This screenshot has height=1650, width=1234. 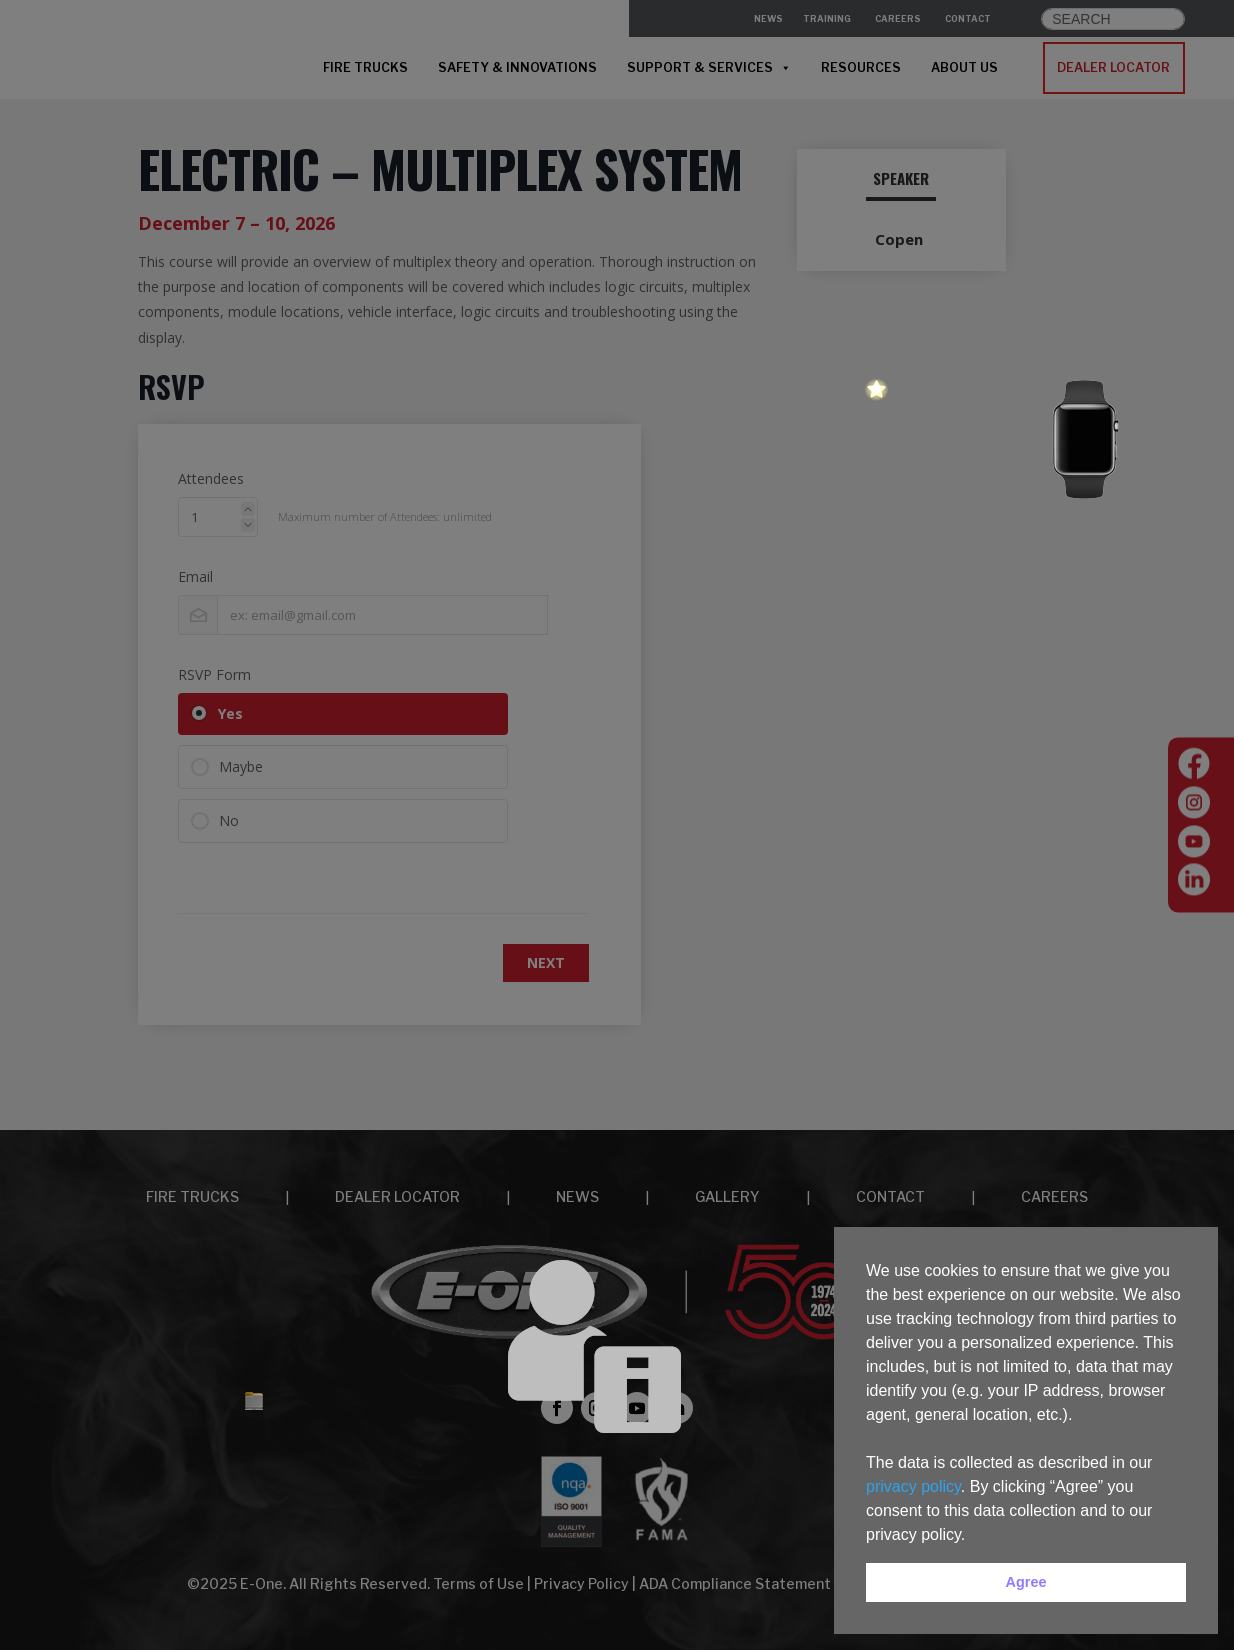 What do you see at coordinates (1084, 439) in the screenshot?
I see `apple watch device icon` at bounding box center [1084, 439].